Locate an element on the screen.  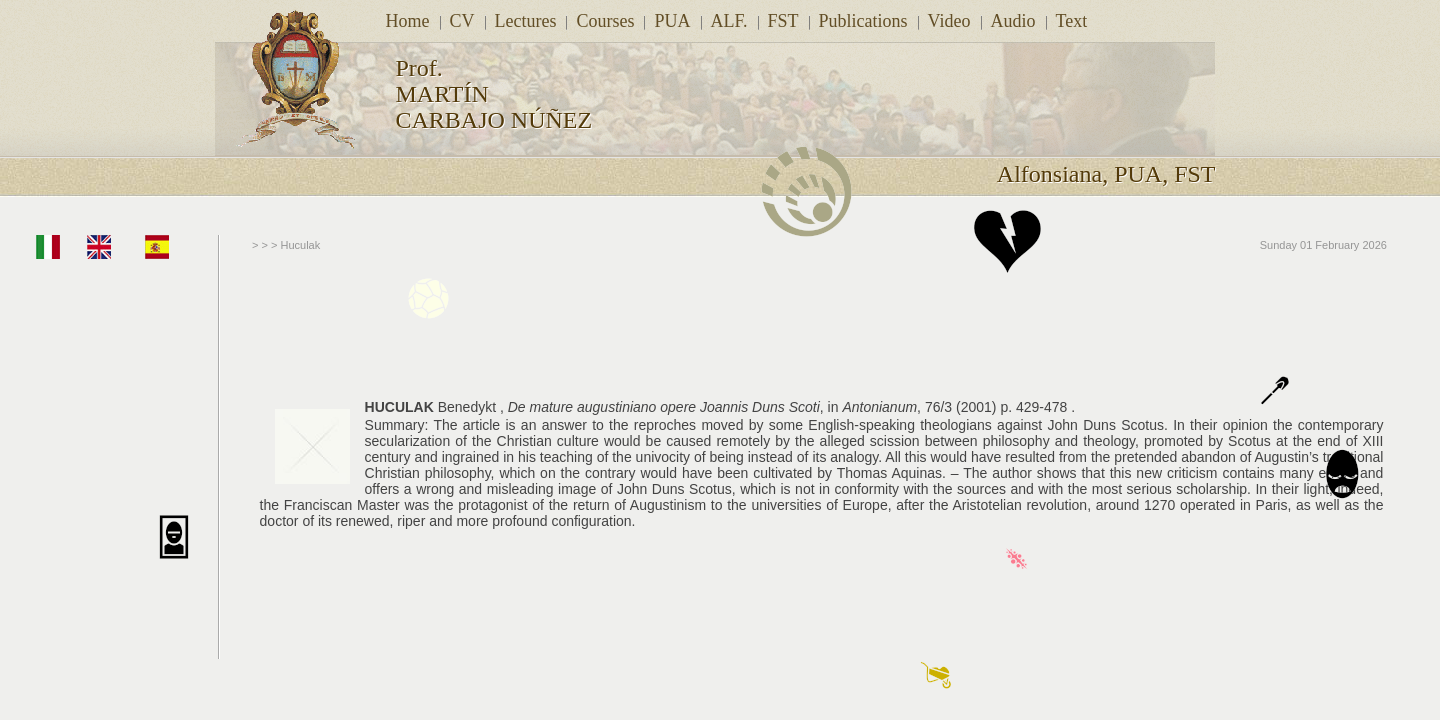
indicates a sleepy or drowsy character state is located at coordinates (1343, 474).